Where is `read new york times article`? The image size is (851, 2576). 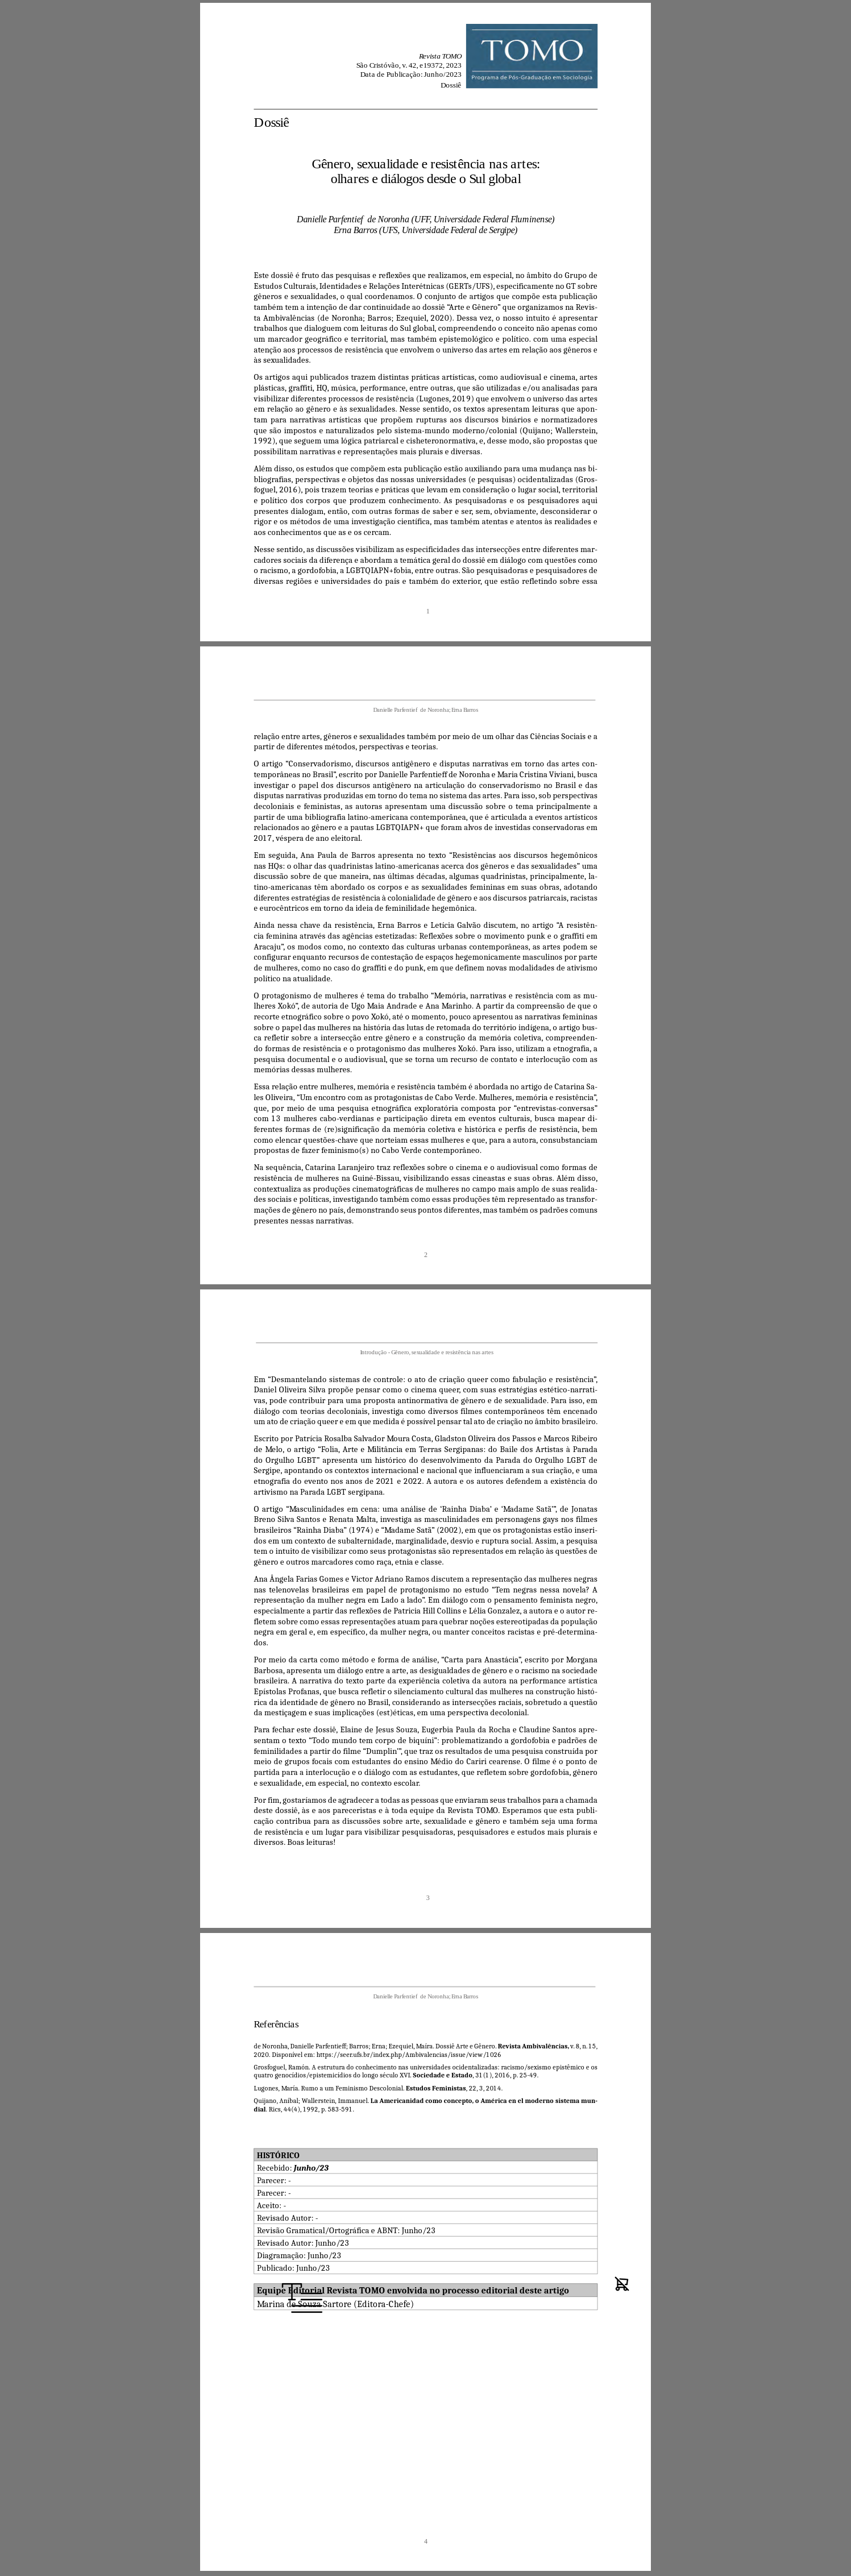 read new york times article is located at coordinates (301, 2298).